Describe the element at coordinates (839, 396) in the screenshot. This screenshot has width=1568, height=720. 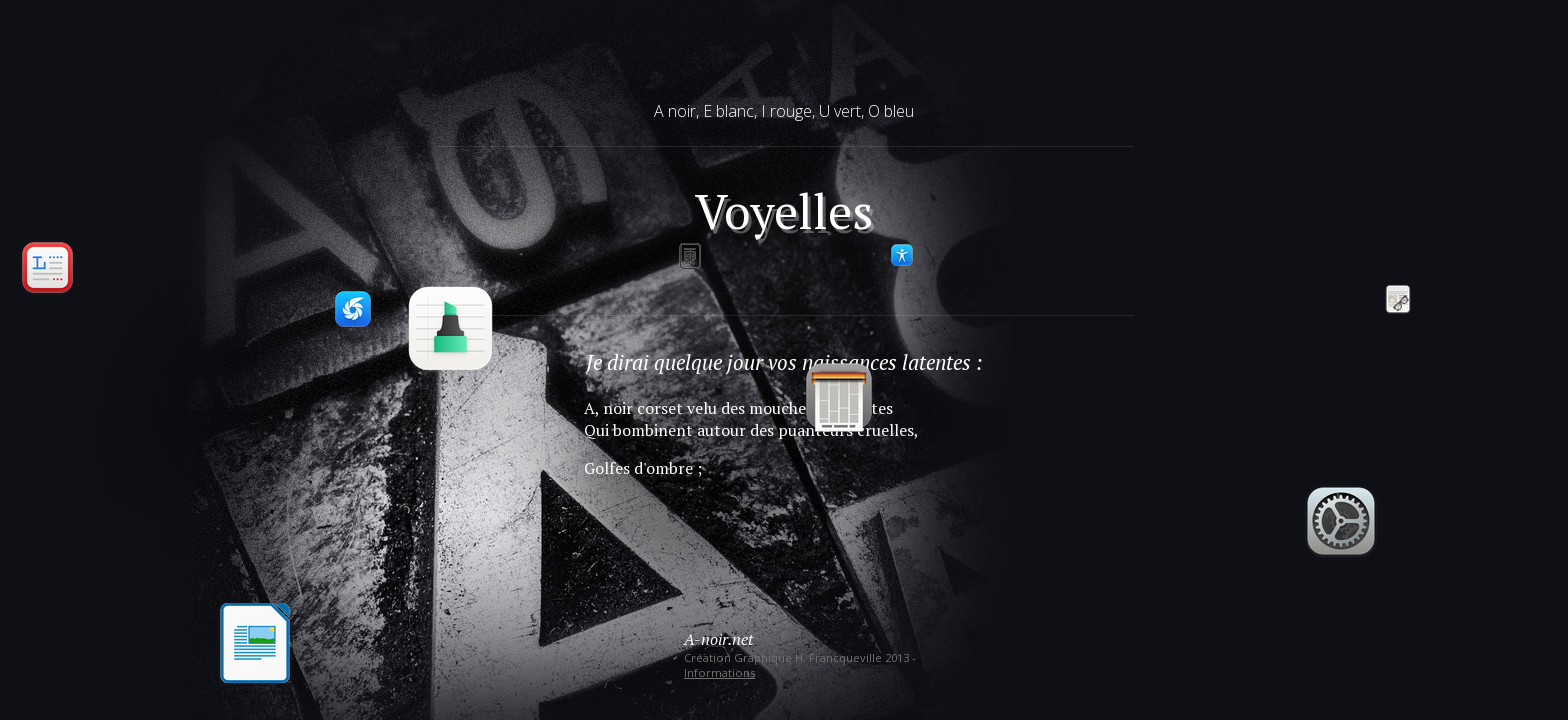
I see `open pulp comic book reader app` at that location.